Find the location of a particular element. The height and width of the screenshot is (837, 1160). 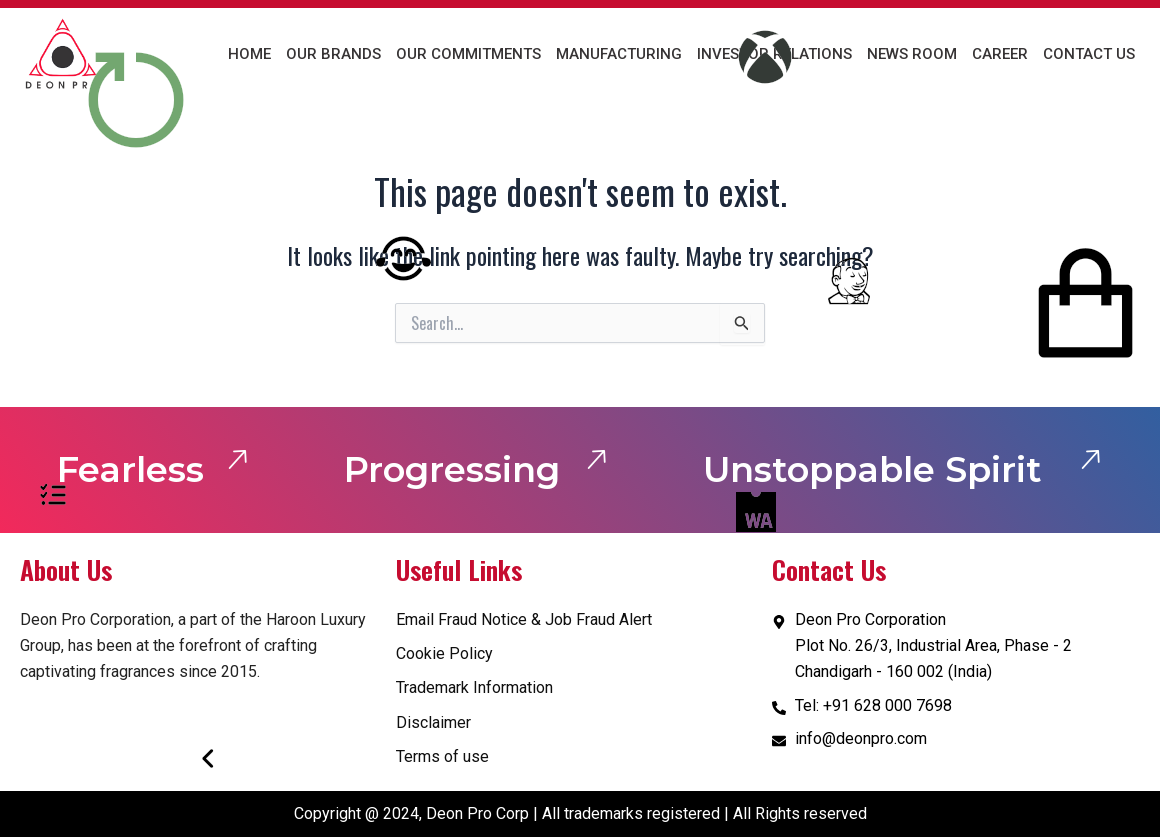

webassembly technology or framework indicator is located at coordinates (756, 512).